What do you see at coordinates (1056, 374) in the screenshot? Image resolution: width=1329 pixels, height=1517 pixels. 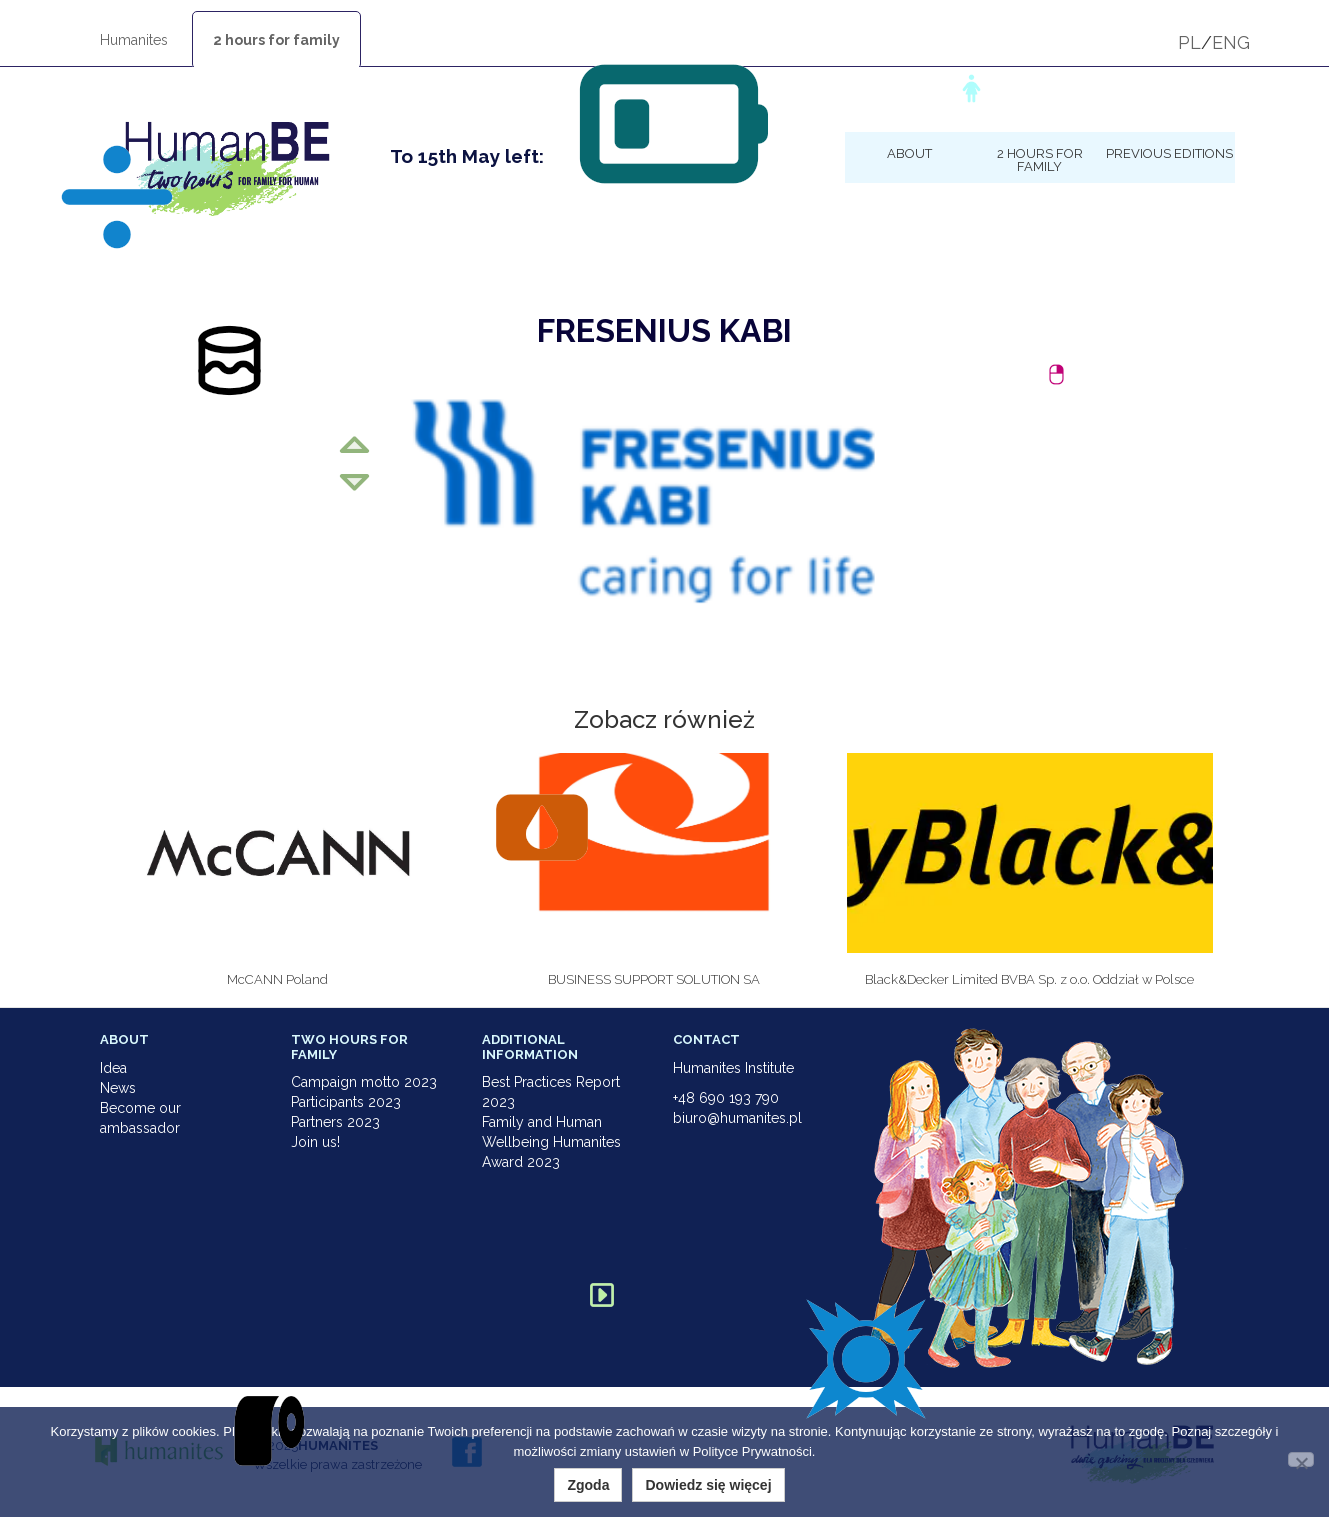 I see `right-click action indicator` at bounding box center [1056, 374].